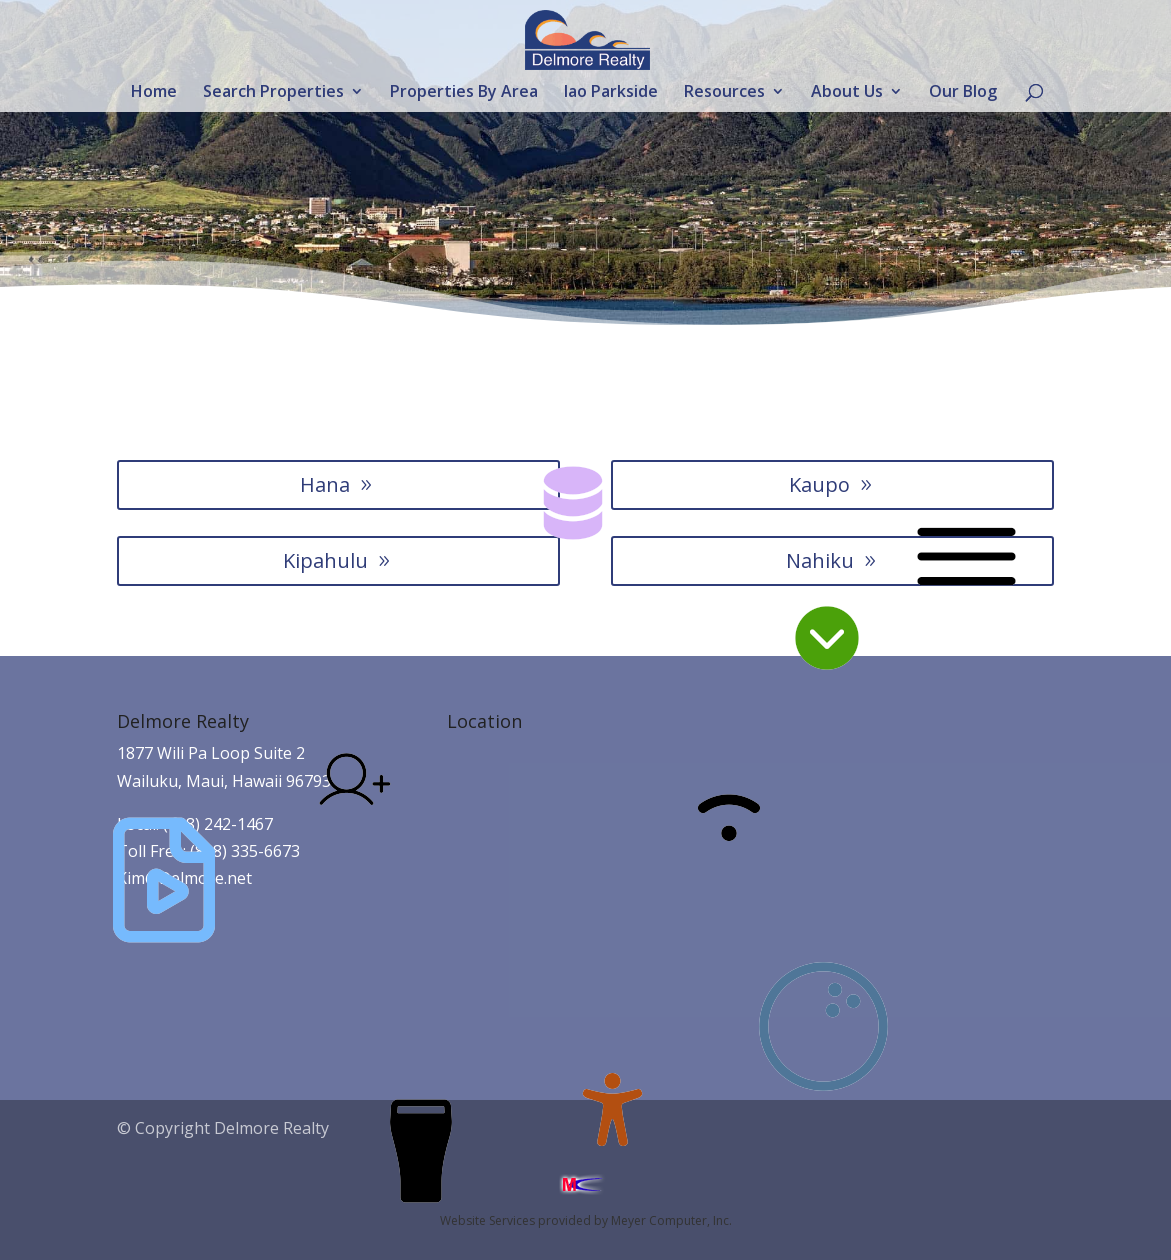 This screenshot has width=1171, height=1260. Describe the element at coordinates (421, 1151) in the screenshot. I see `view nearby bars or pubs` at that location.